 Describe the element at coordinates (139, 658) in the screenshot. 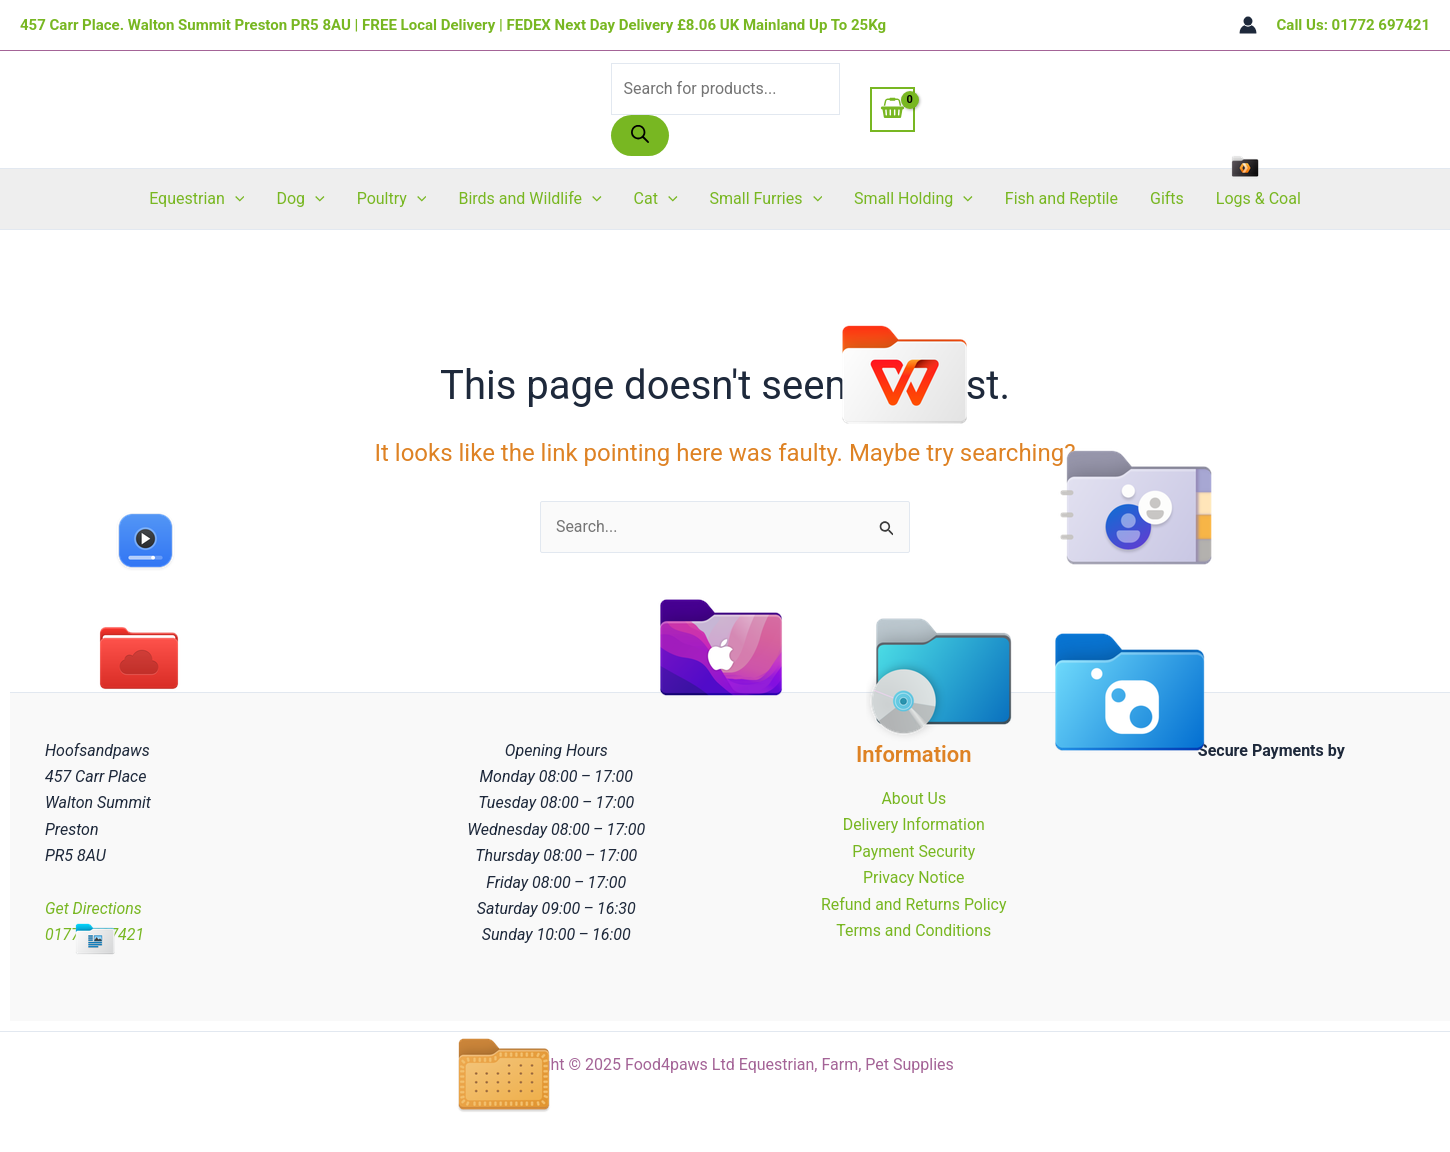

I see `access cloud-synced files and folders` at that location.